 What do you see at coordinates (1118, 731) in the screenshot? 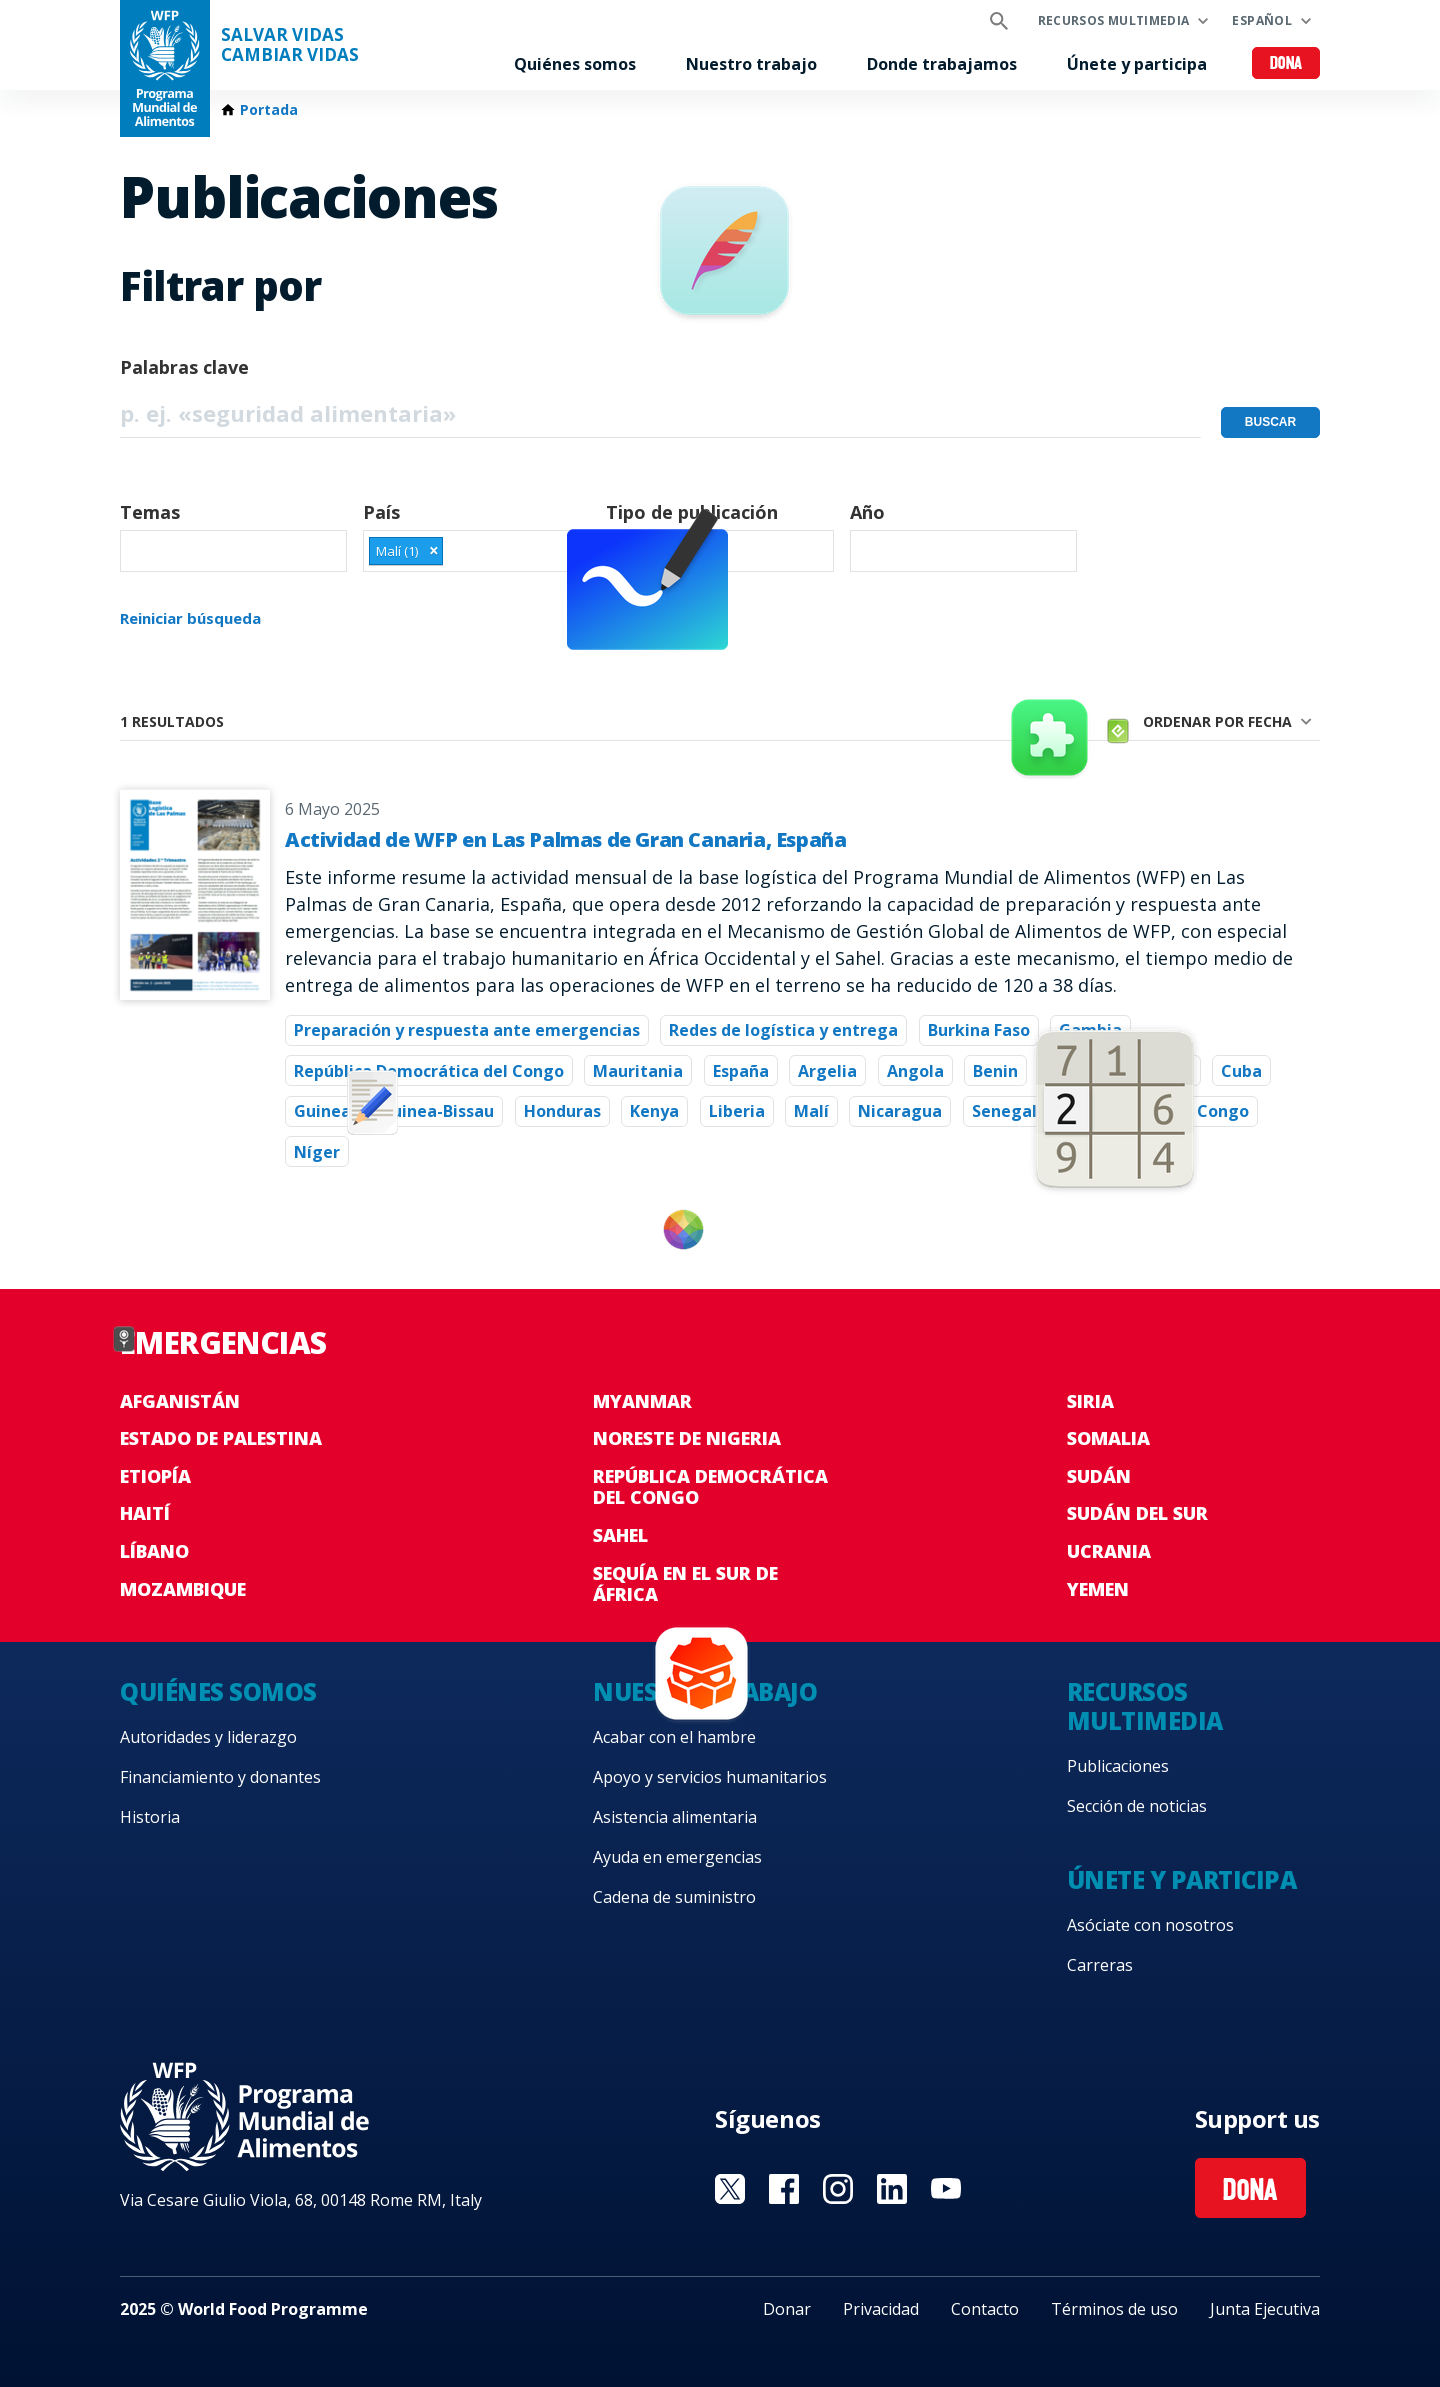
I see `an epub ebook file` at bounding box center [1118, 731].